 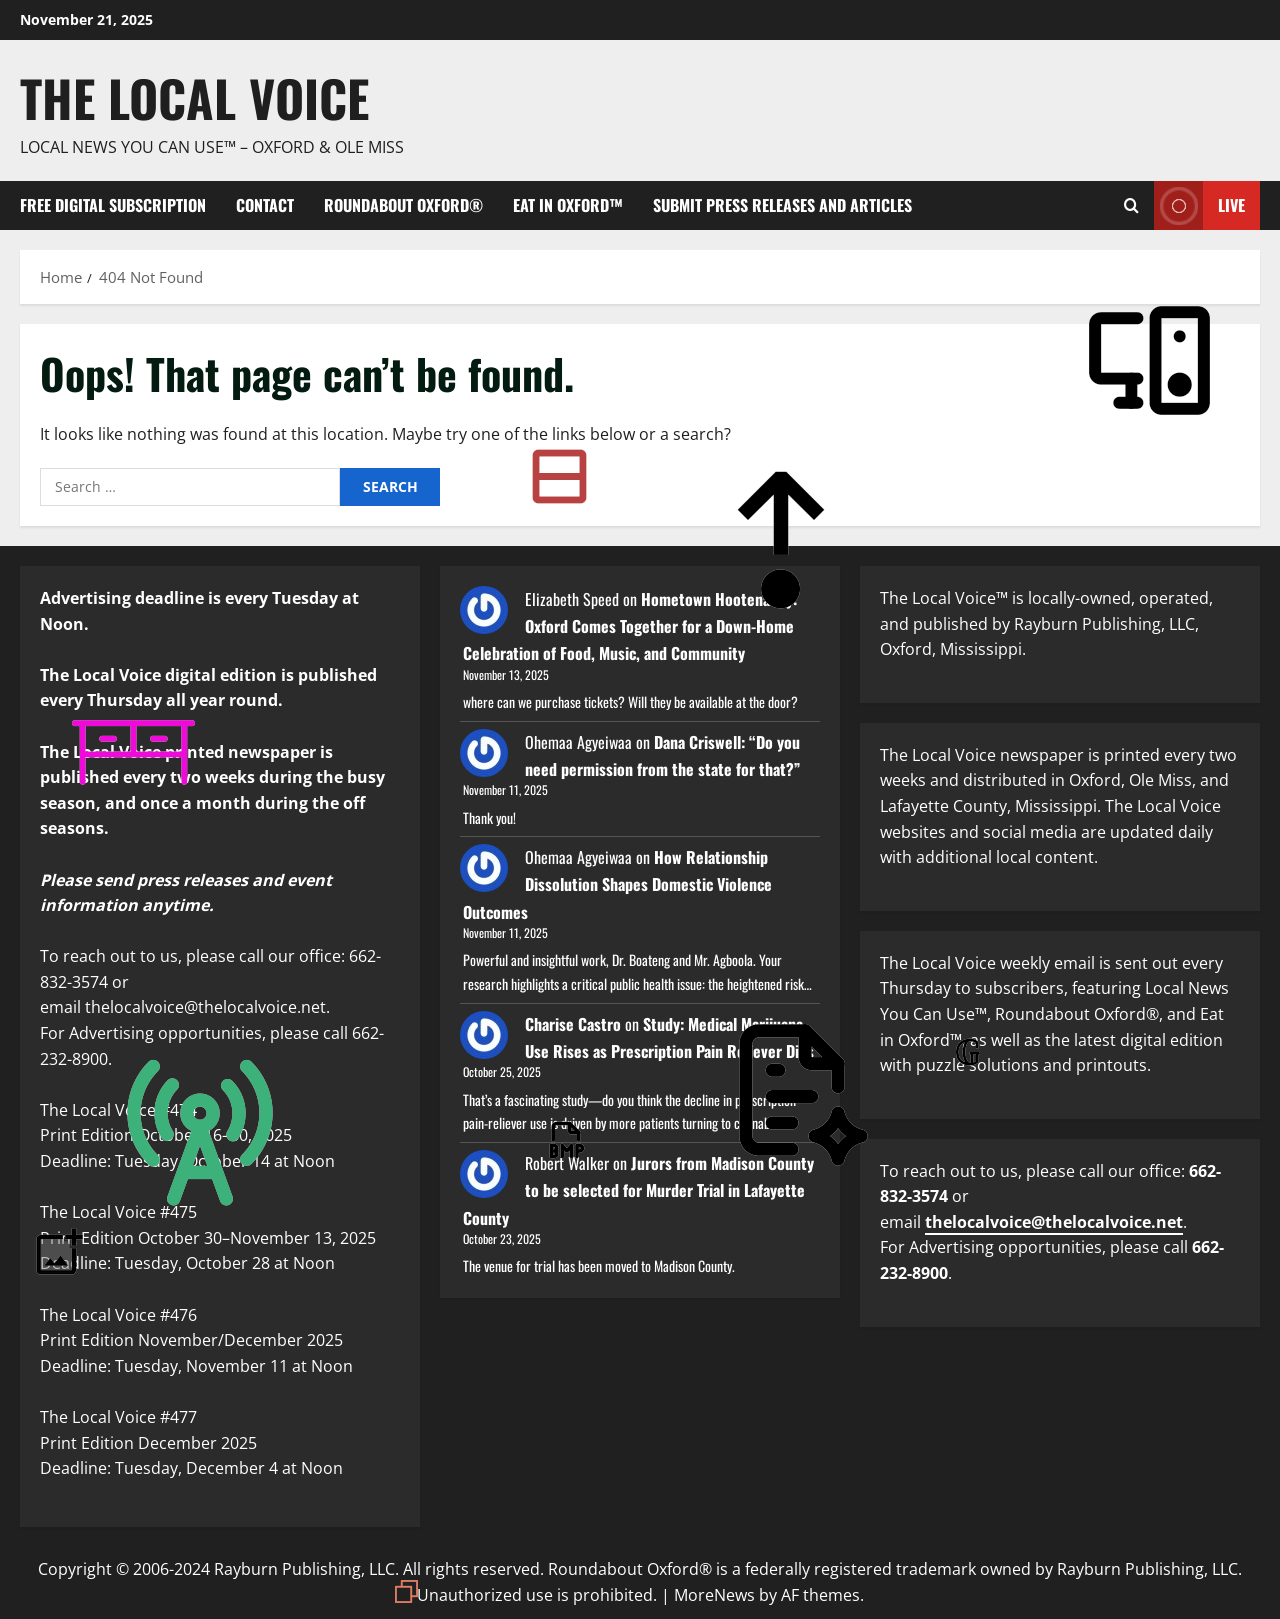 What do you see at coordinates (781, 540) in the screenshot?
I see `step out of the current function during debugging` at bounding box center [781, 540].